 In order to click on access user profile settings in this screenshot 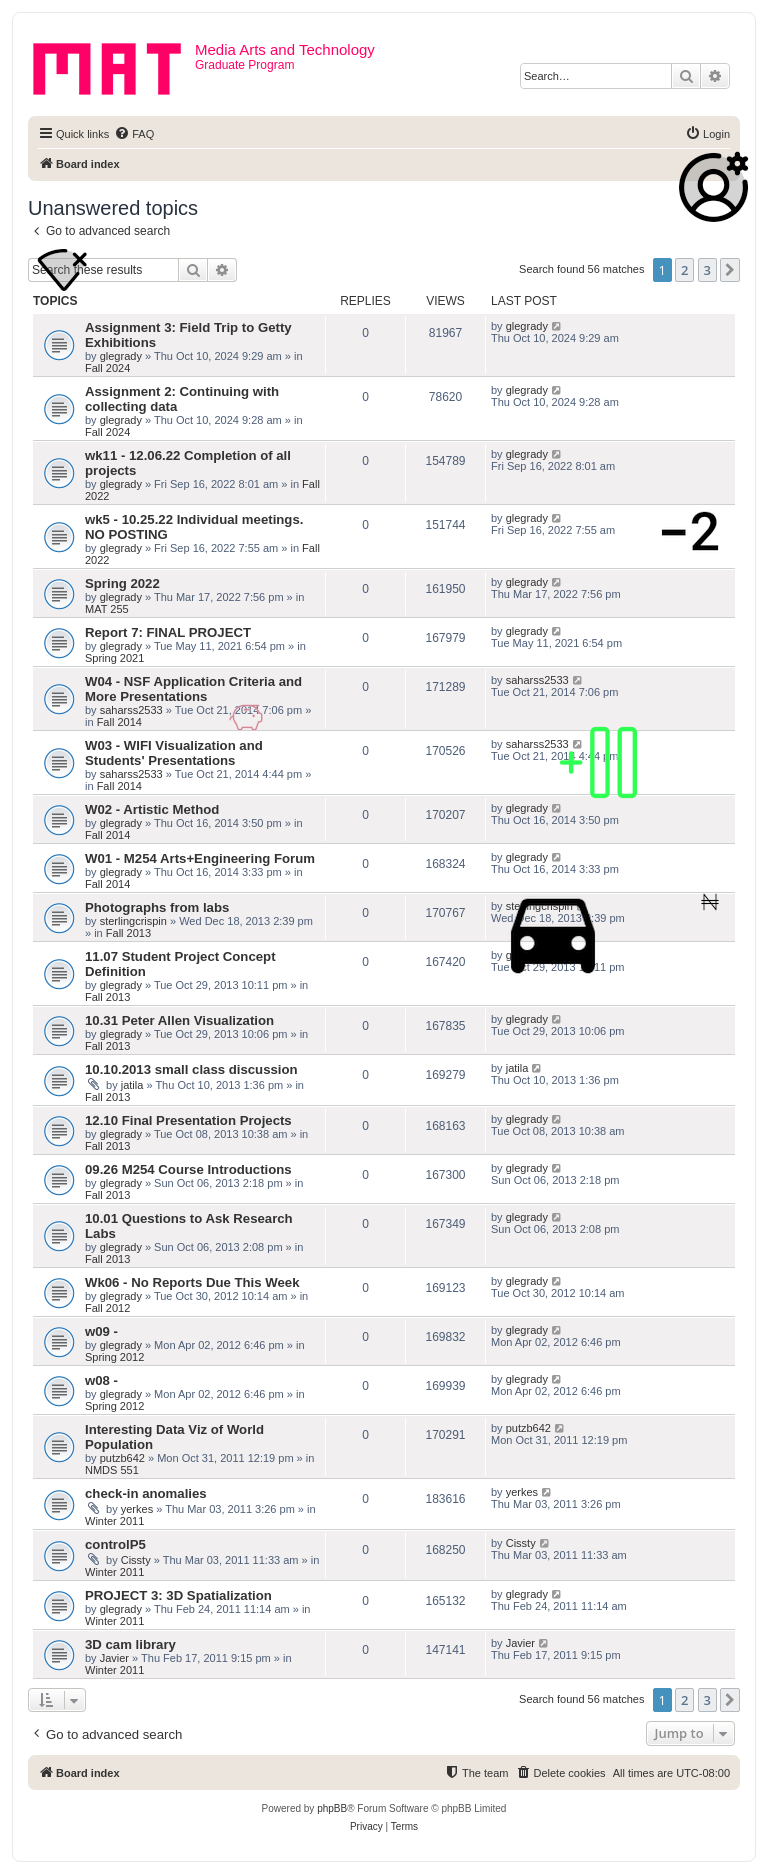, I will do `click(713, 187)`.